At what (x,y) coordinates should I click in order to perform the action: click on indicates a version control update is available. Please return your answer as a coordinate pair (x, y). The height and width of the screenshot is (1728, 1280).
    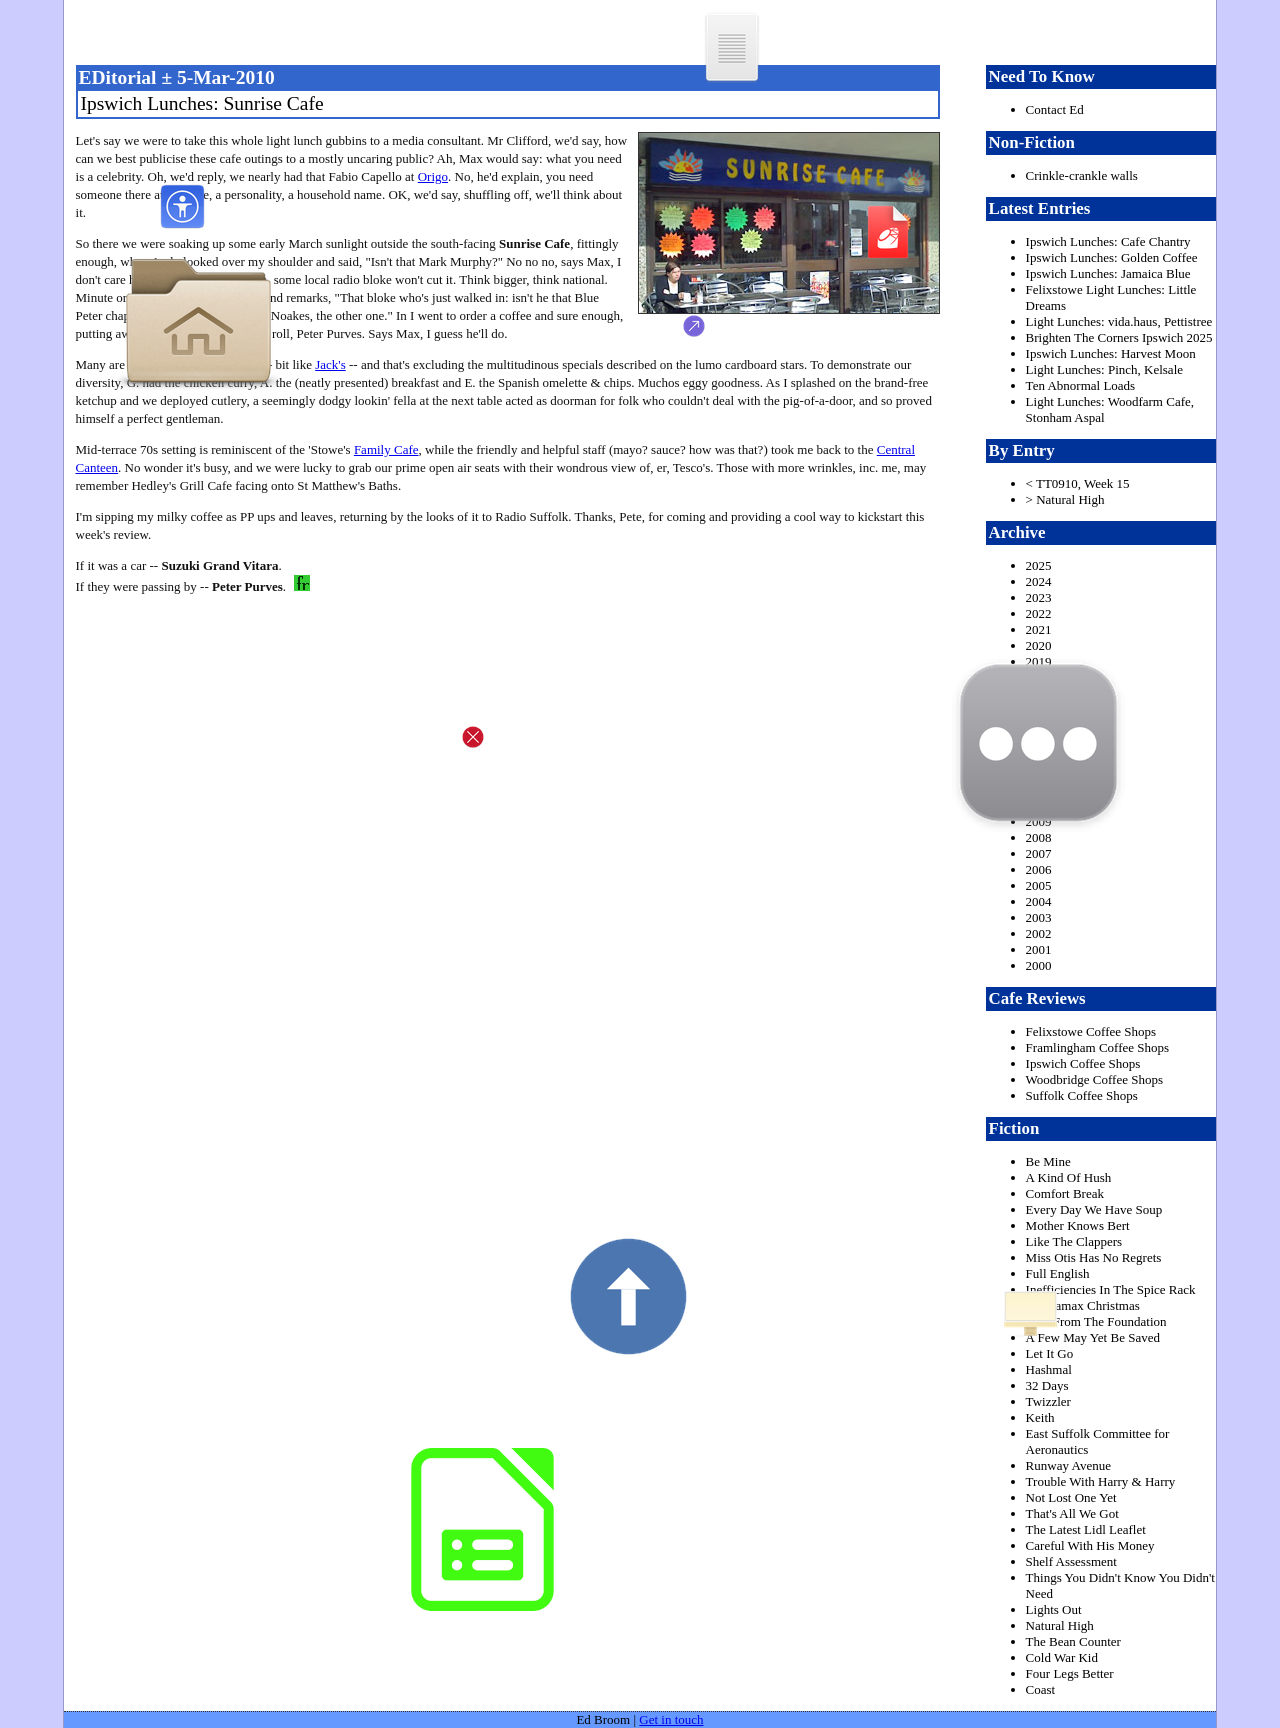
    Looking at the image, I should click on (628, 1296).